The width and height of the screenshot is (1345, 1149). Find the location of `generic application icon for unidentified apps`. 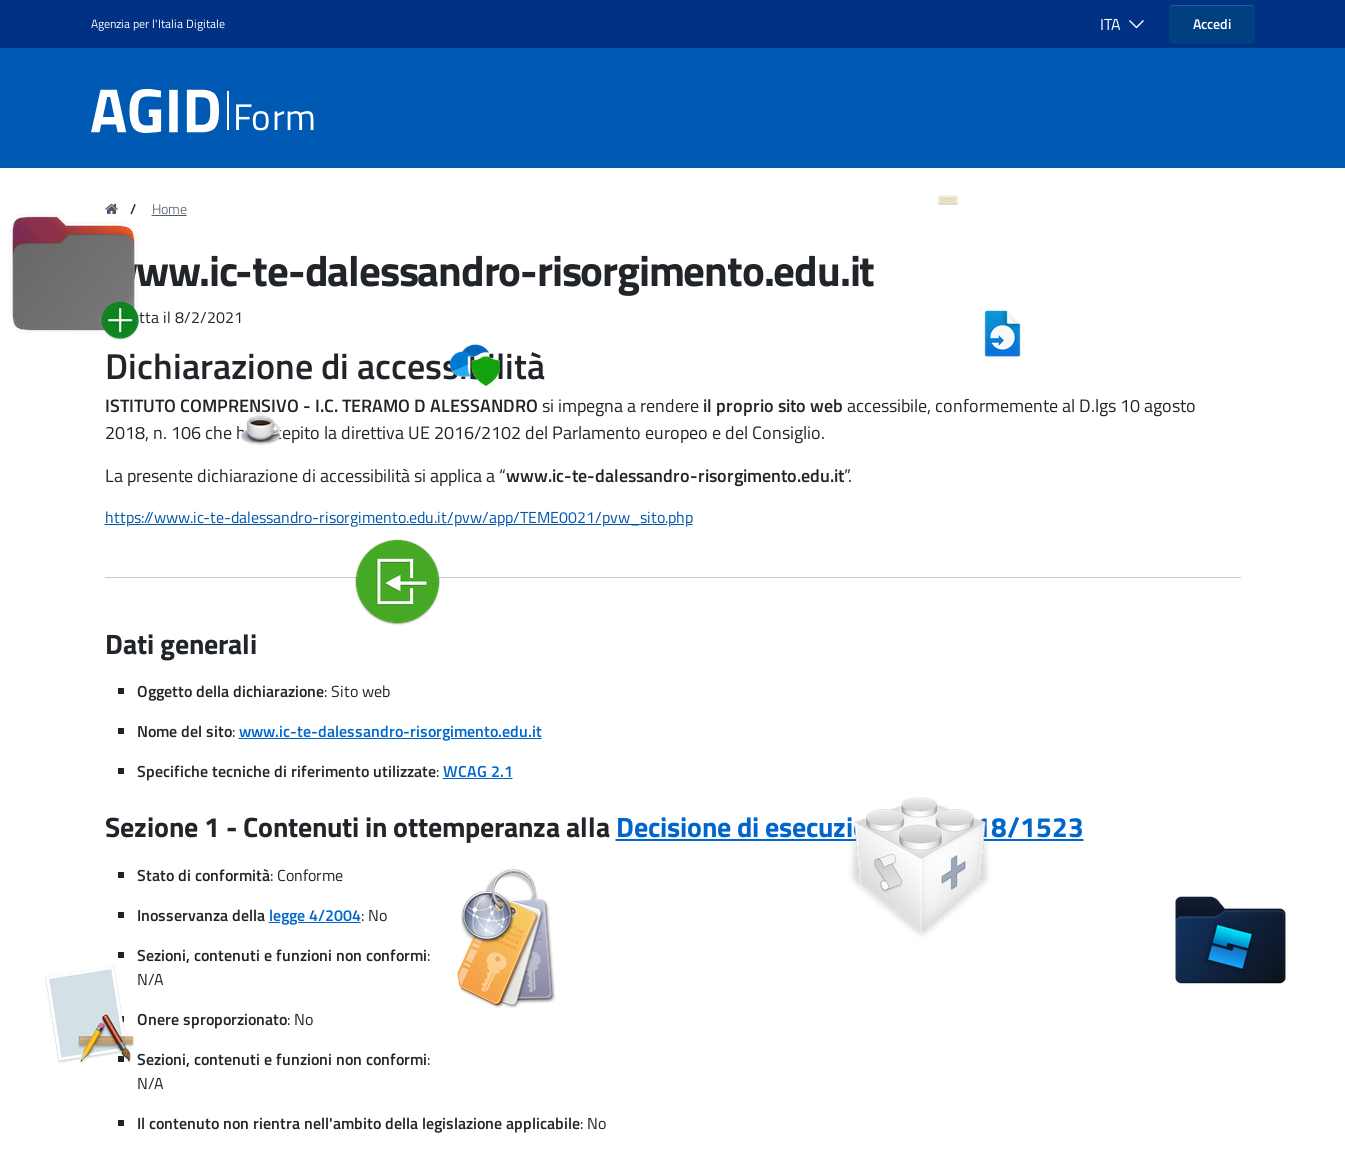

generic application icon for unidentified apps is located at coordinates (86, 1014).